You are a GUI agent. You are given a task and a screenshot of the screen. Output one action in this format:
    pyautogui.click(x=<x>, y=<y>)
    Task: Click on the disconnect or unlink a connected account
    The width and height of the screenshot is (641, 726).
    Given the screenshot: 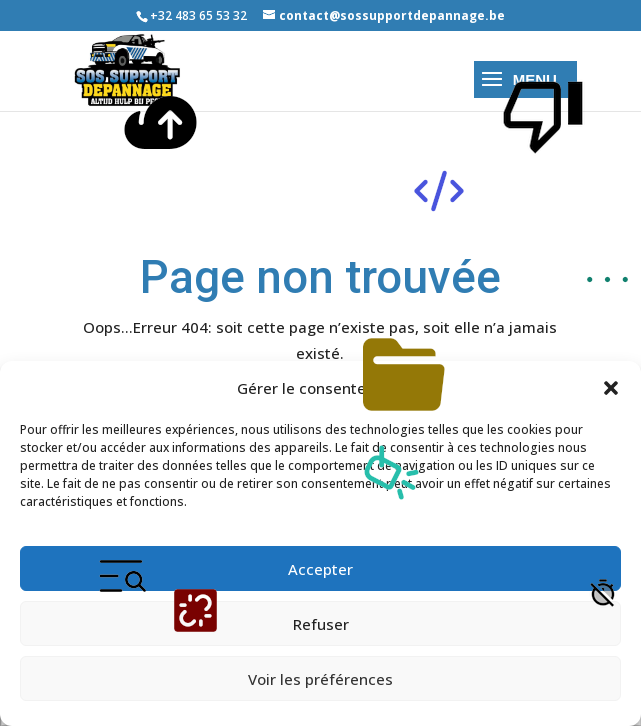 What is the action you would take?
    pyautogui.click(x=195, y=610)
    